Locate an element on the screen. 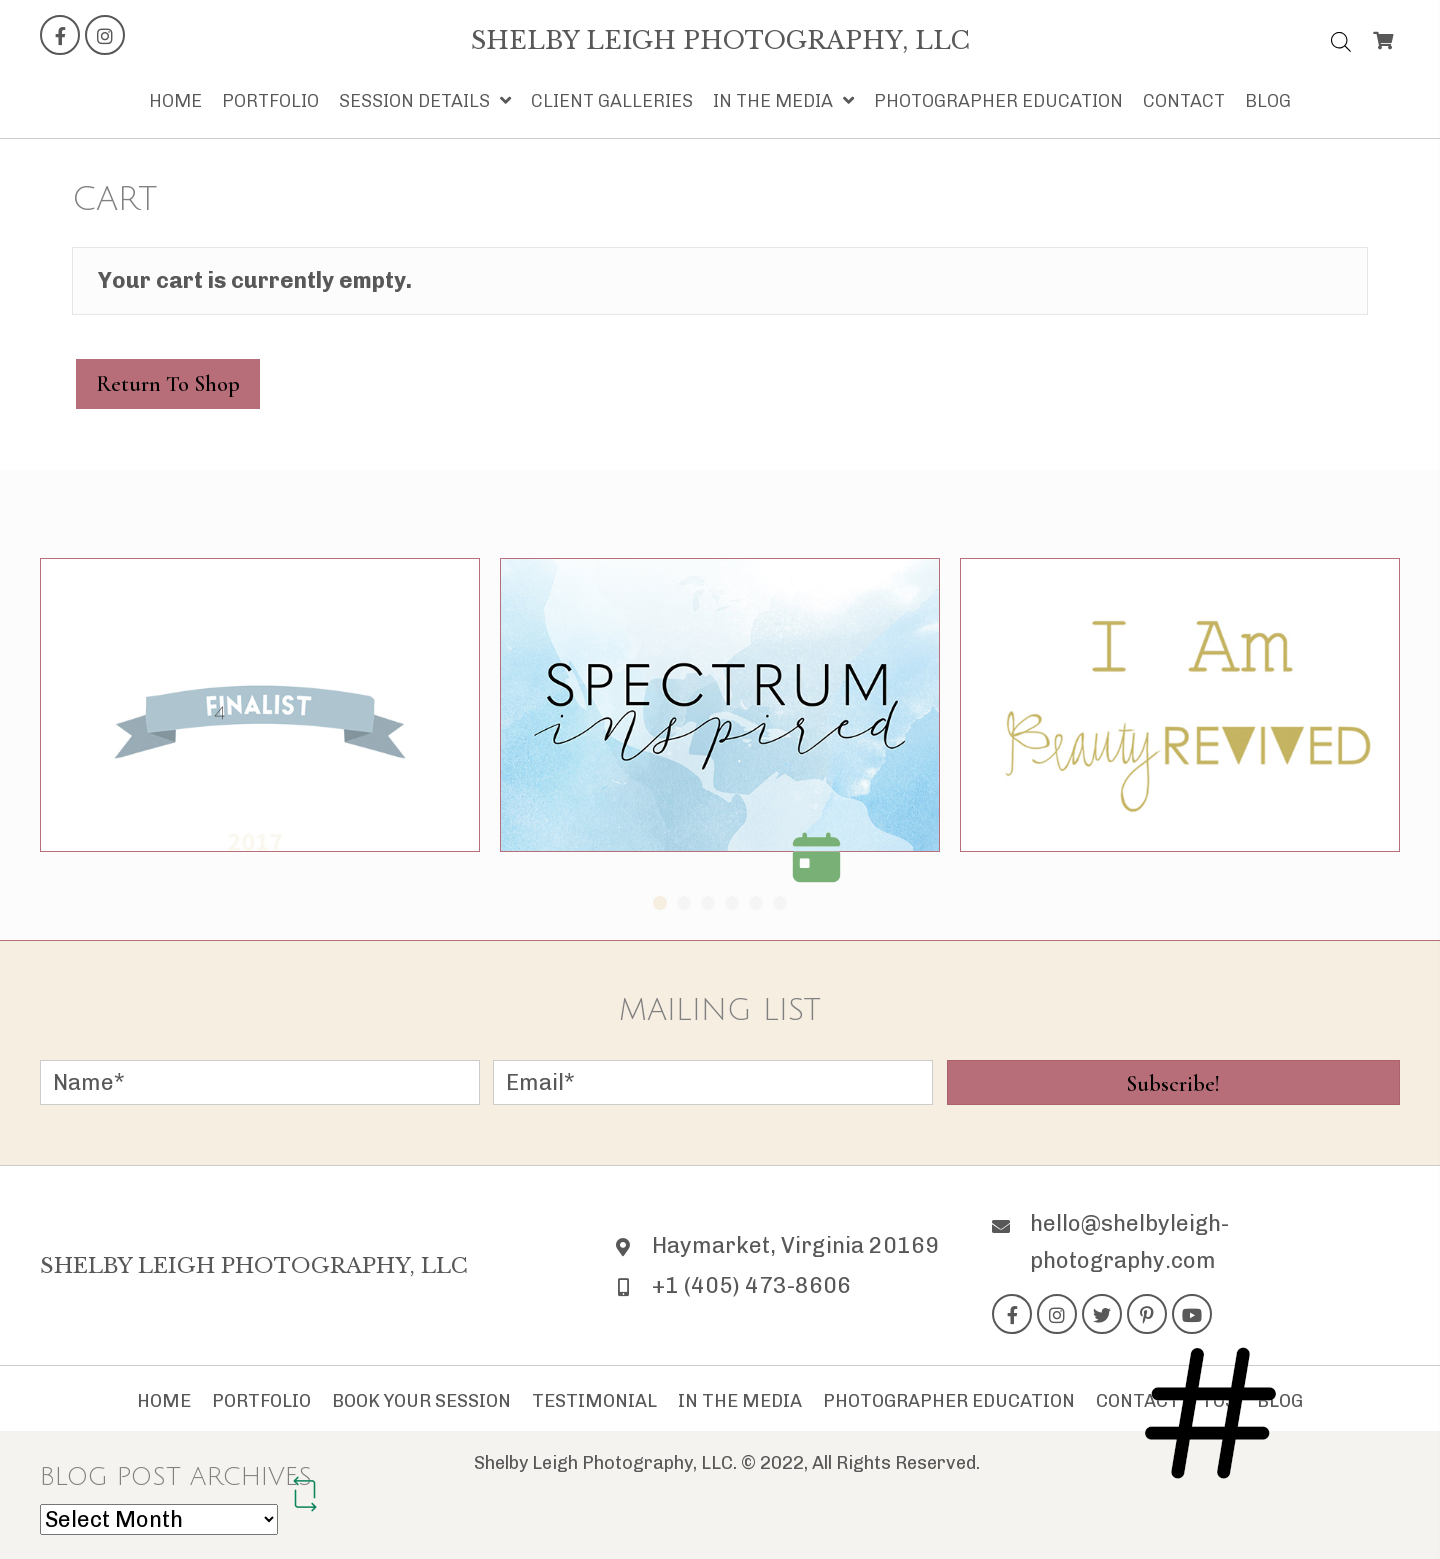 The height and width of the screenshot is (1559, 1440). open the calendar or schedule view is located at coordinates (816, 858).